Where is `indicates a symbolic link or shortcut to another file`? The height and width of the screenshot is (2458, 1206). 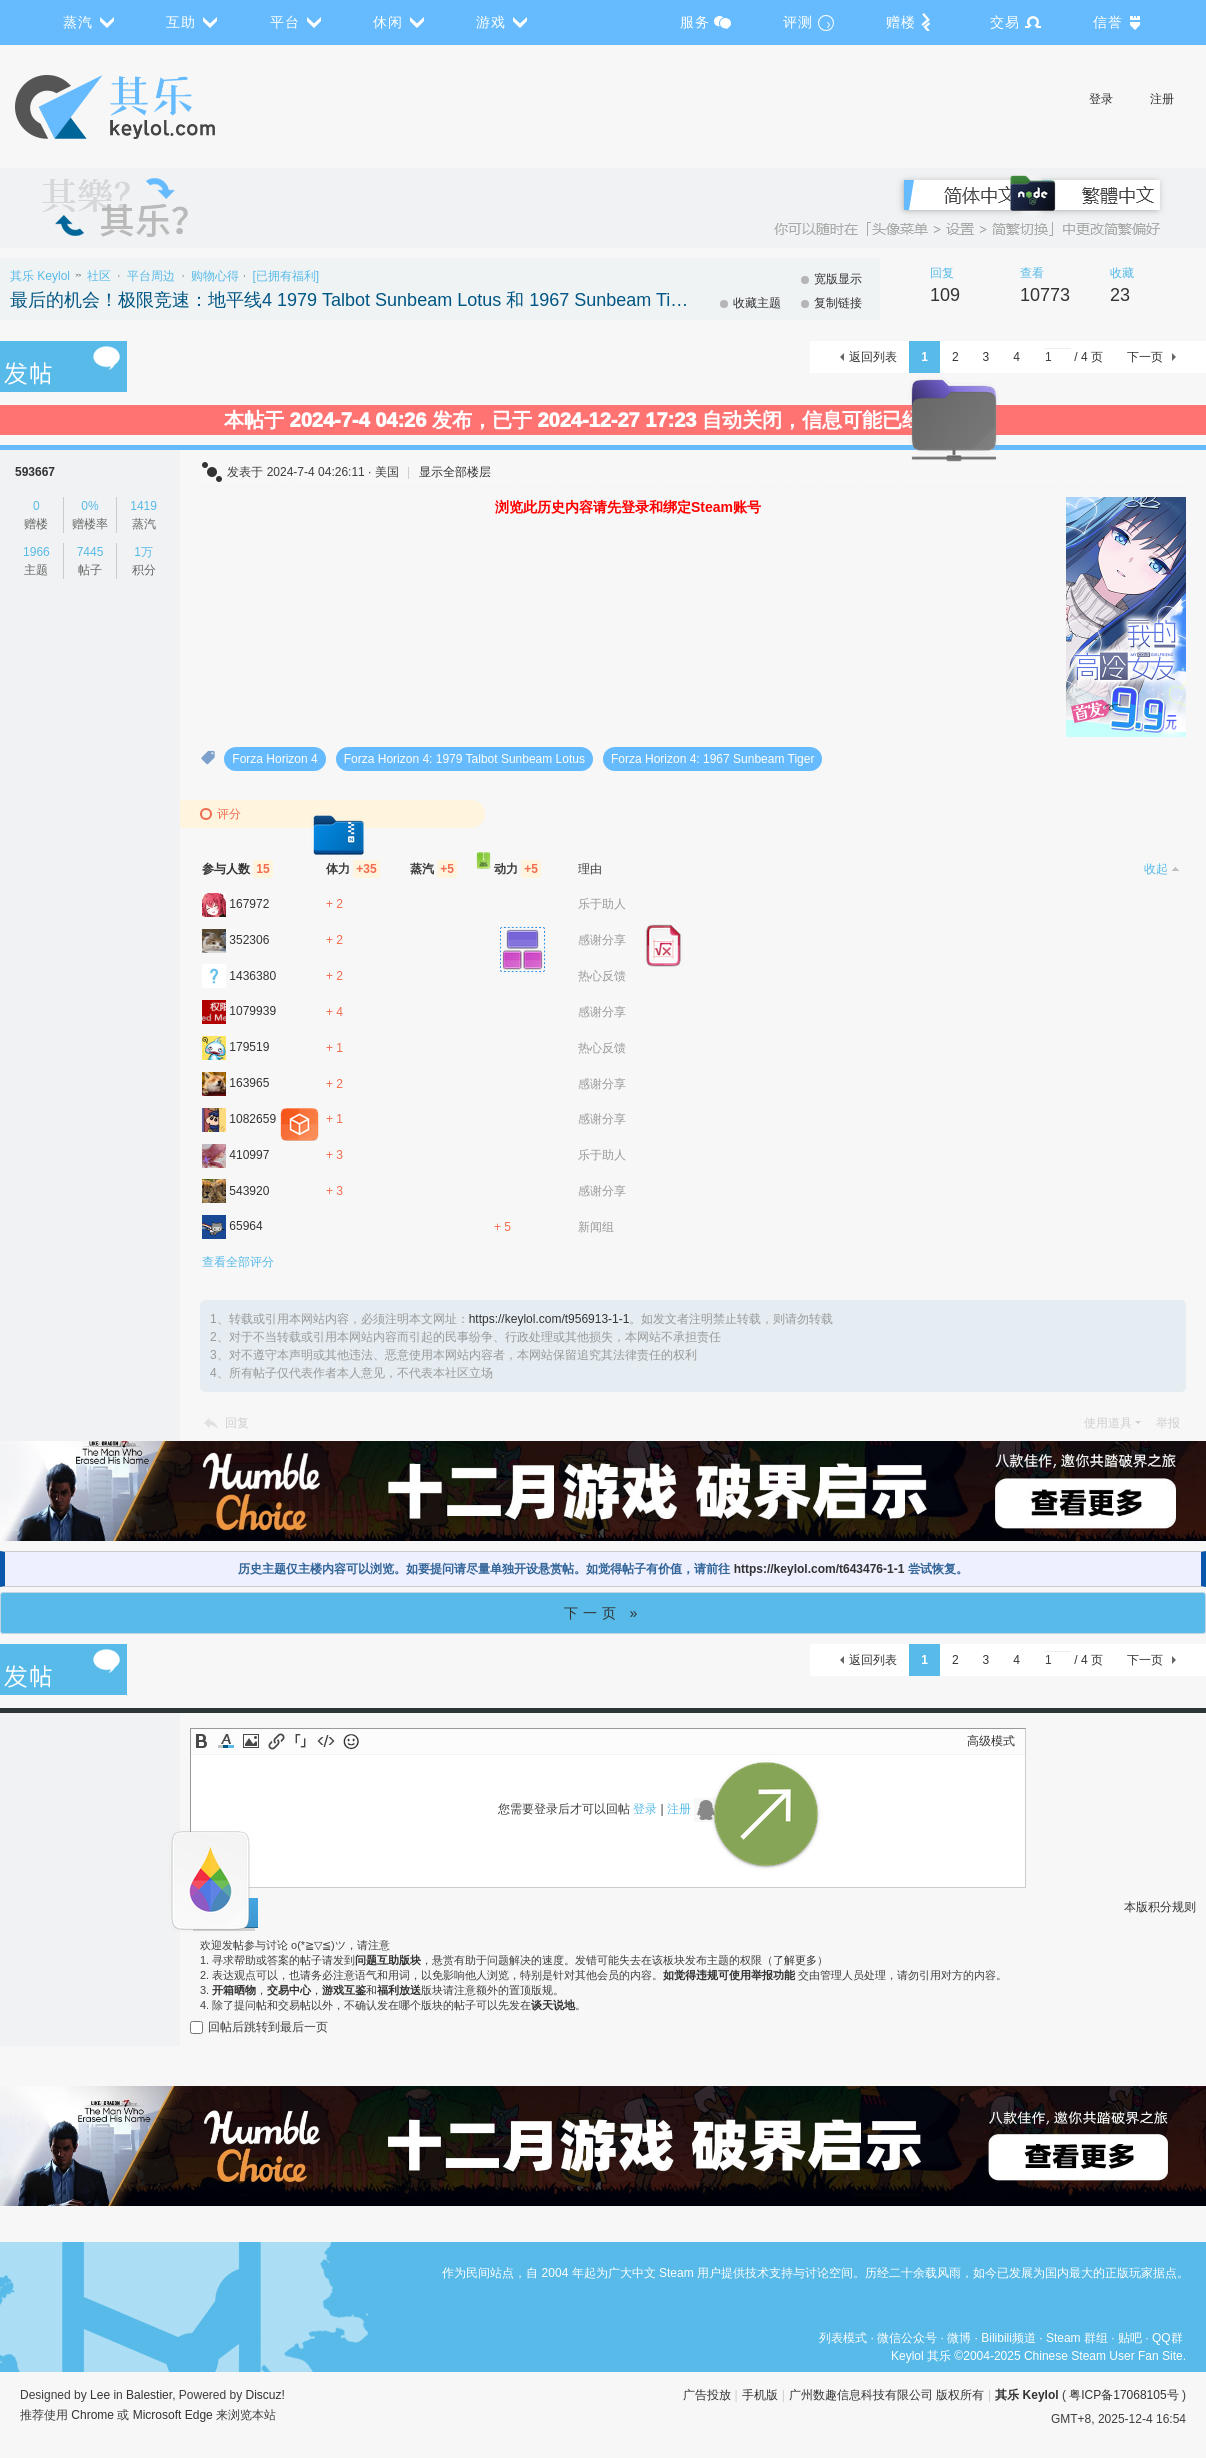
indicates a symbolic link or shortcut to another file is located at coordinates (766, 1814).